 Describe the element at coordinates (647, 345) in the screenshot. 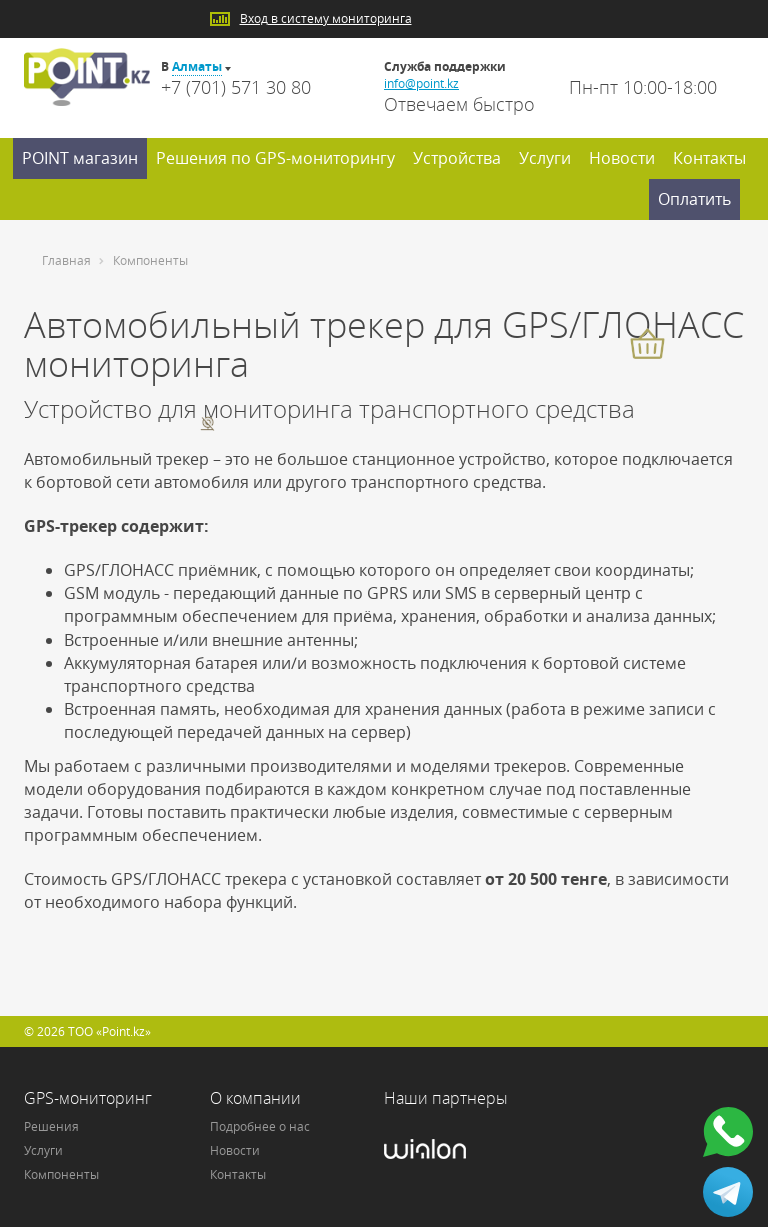

I see `view shopping basket` at that location.